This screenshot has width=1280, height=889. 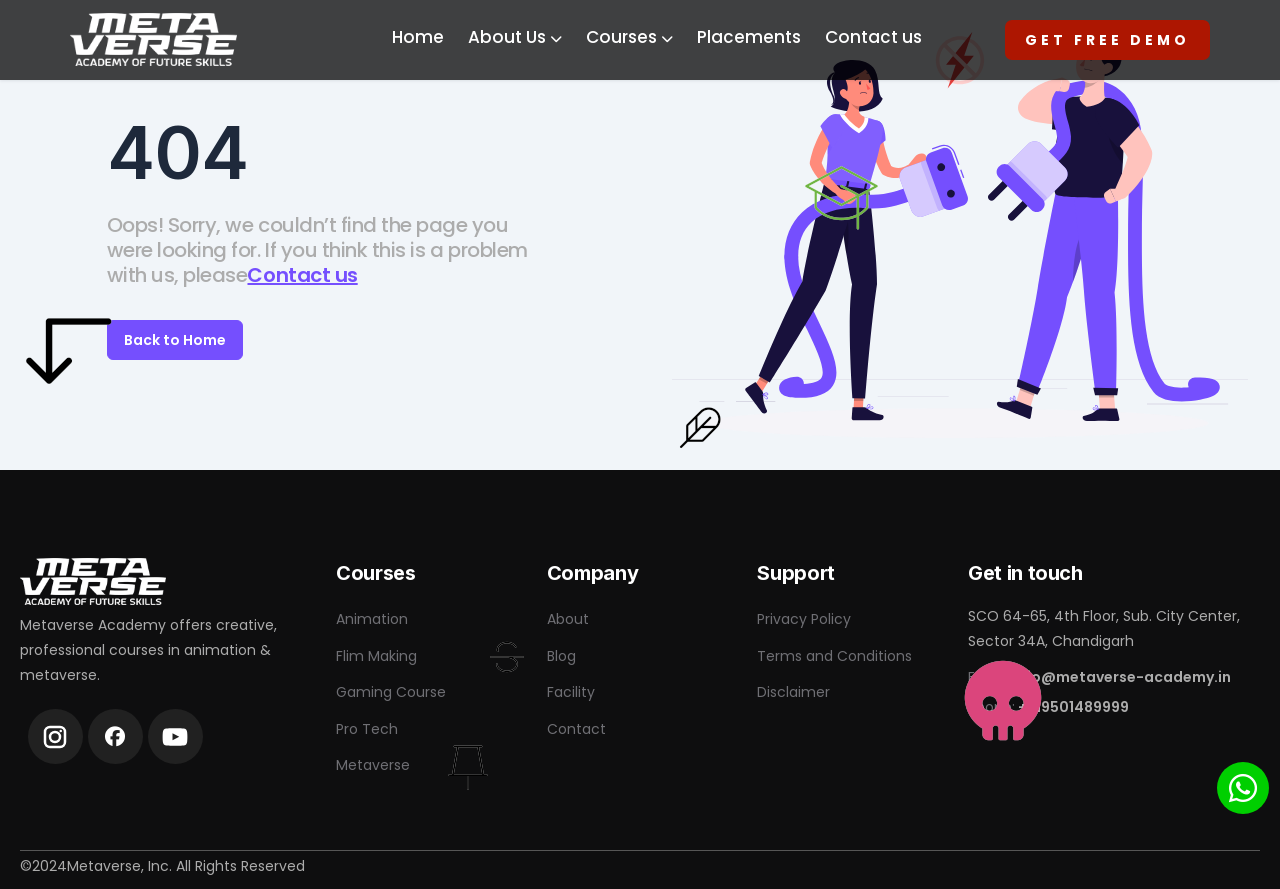 What do you see at coordinates (1003, 702) in the screenshot?
I see `indicates dangerous or harmful content` at bounding box center [1003, 702].